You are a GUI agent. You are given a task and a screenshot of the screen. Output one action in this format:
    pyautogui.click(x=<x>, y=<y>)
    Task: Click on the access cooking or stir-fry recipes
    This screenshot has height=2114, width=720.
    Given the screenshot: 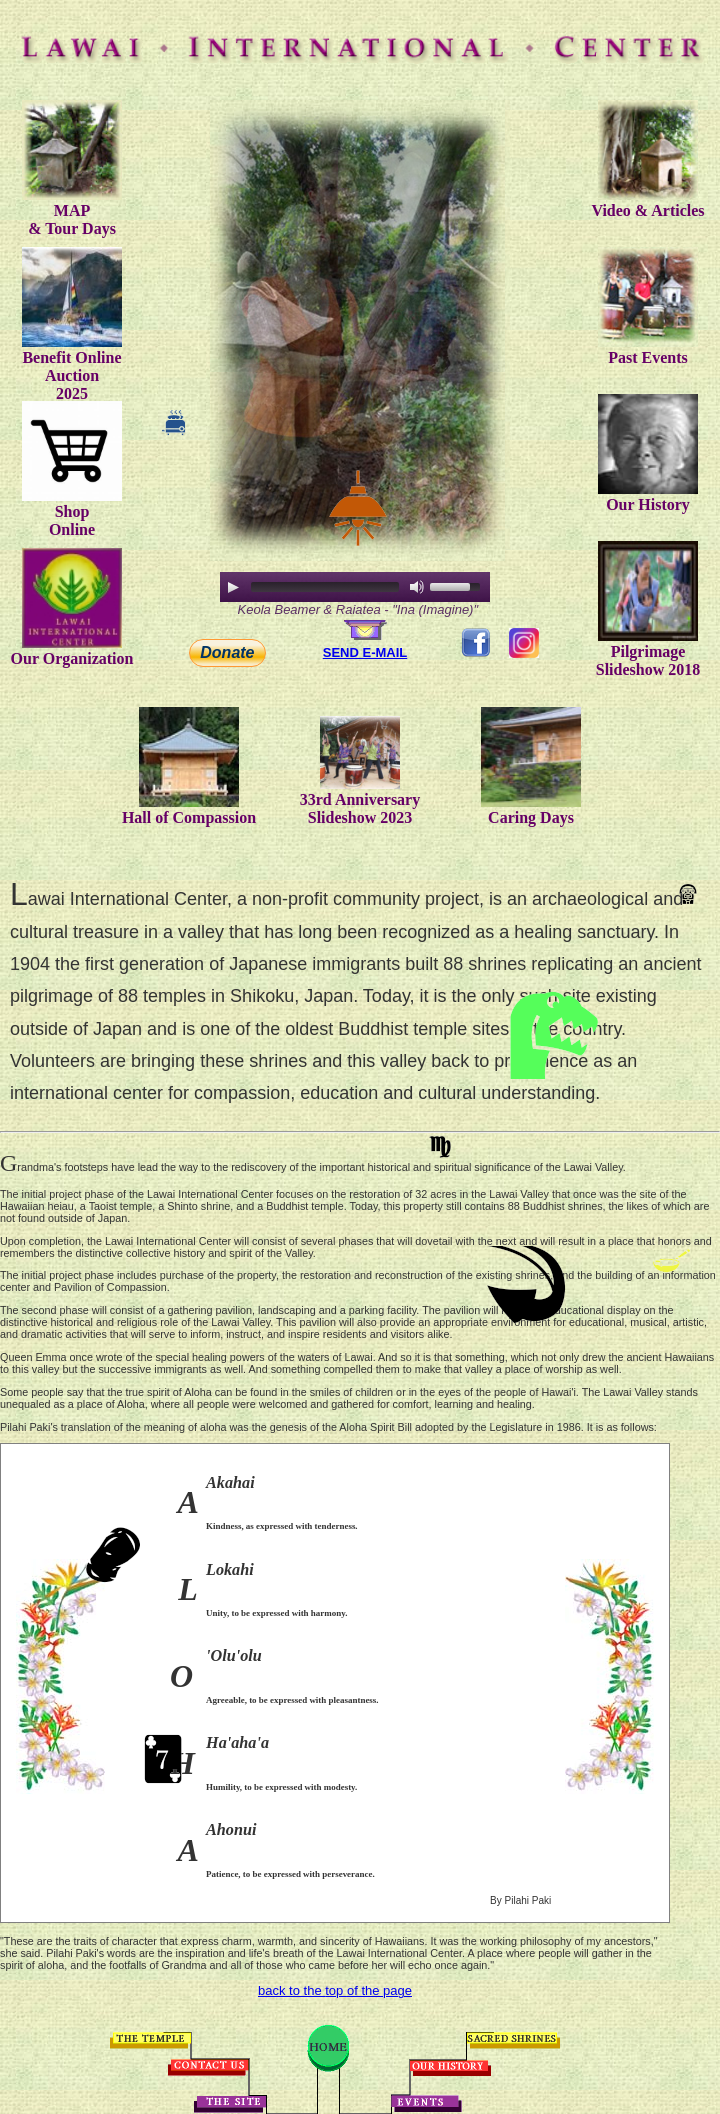 What is the action you would take?
    pyautogui.click(x=671, y=1259)
    